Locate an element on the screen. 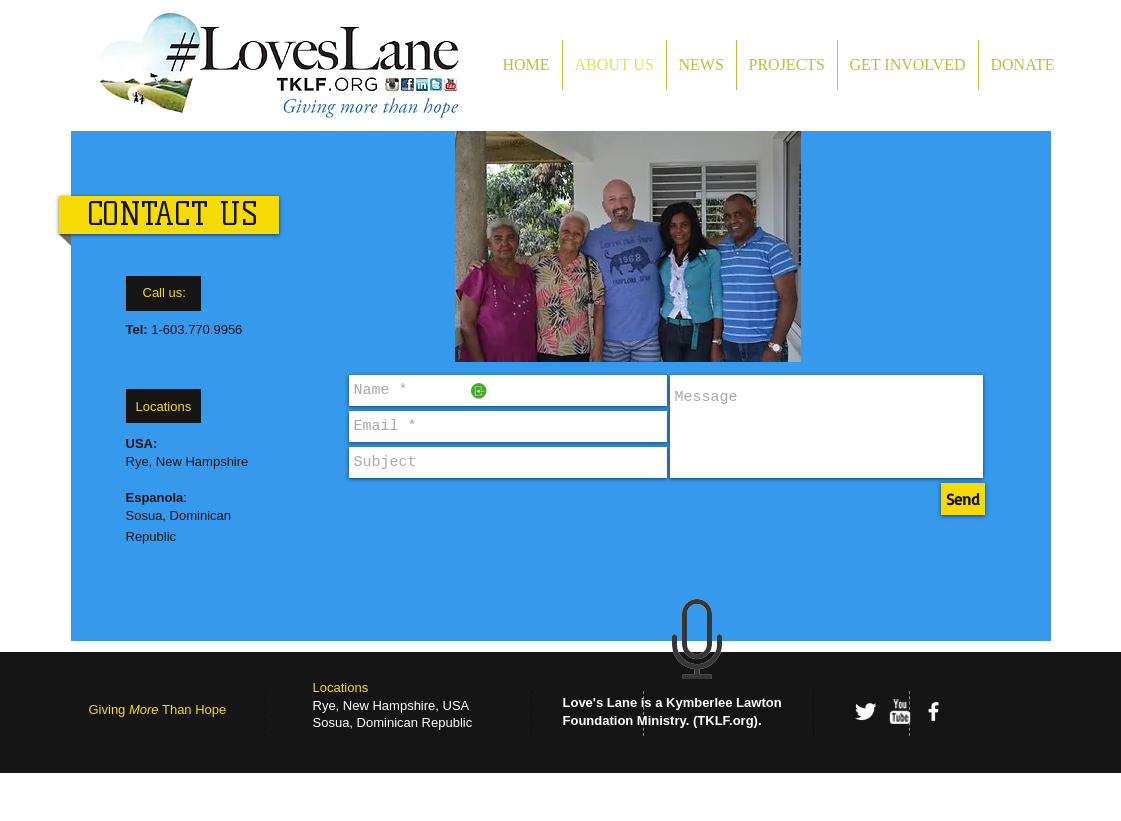 The width and height of the screenshot is (1121, 821). log out of your account is located at coordinates (479, 391).